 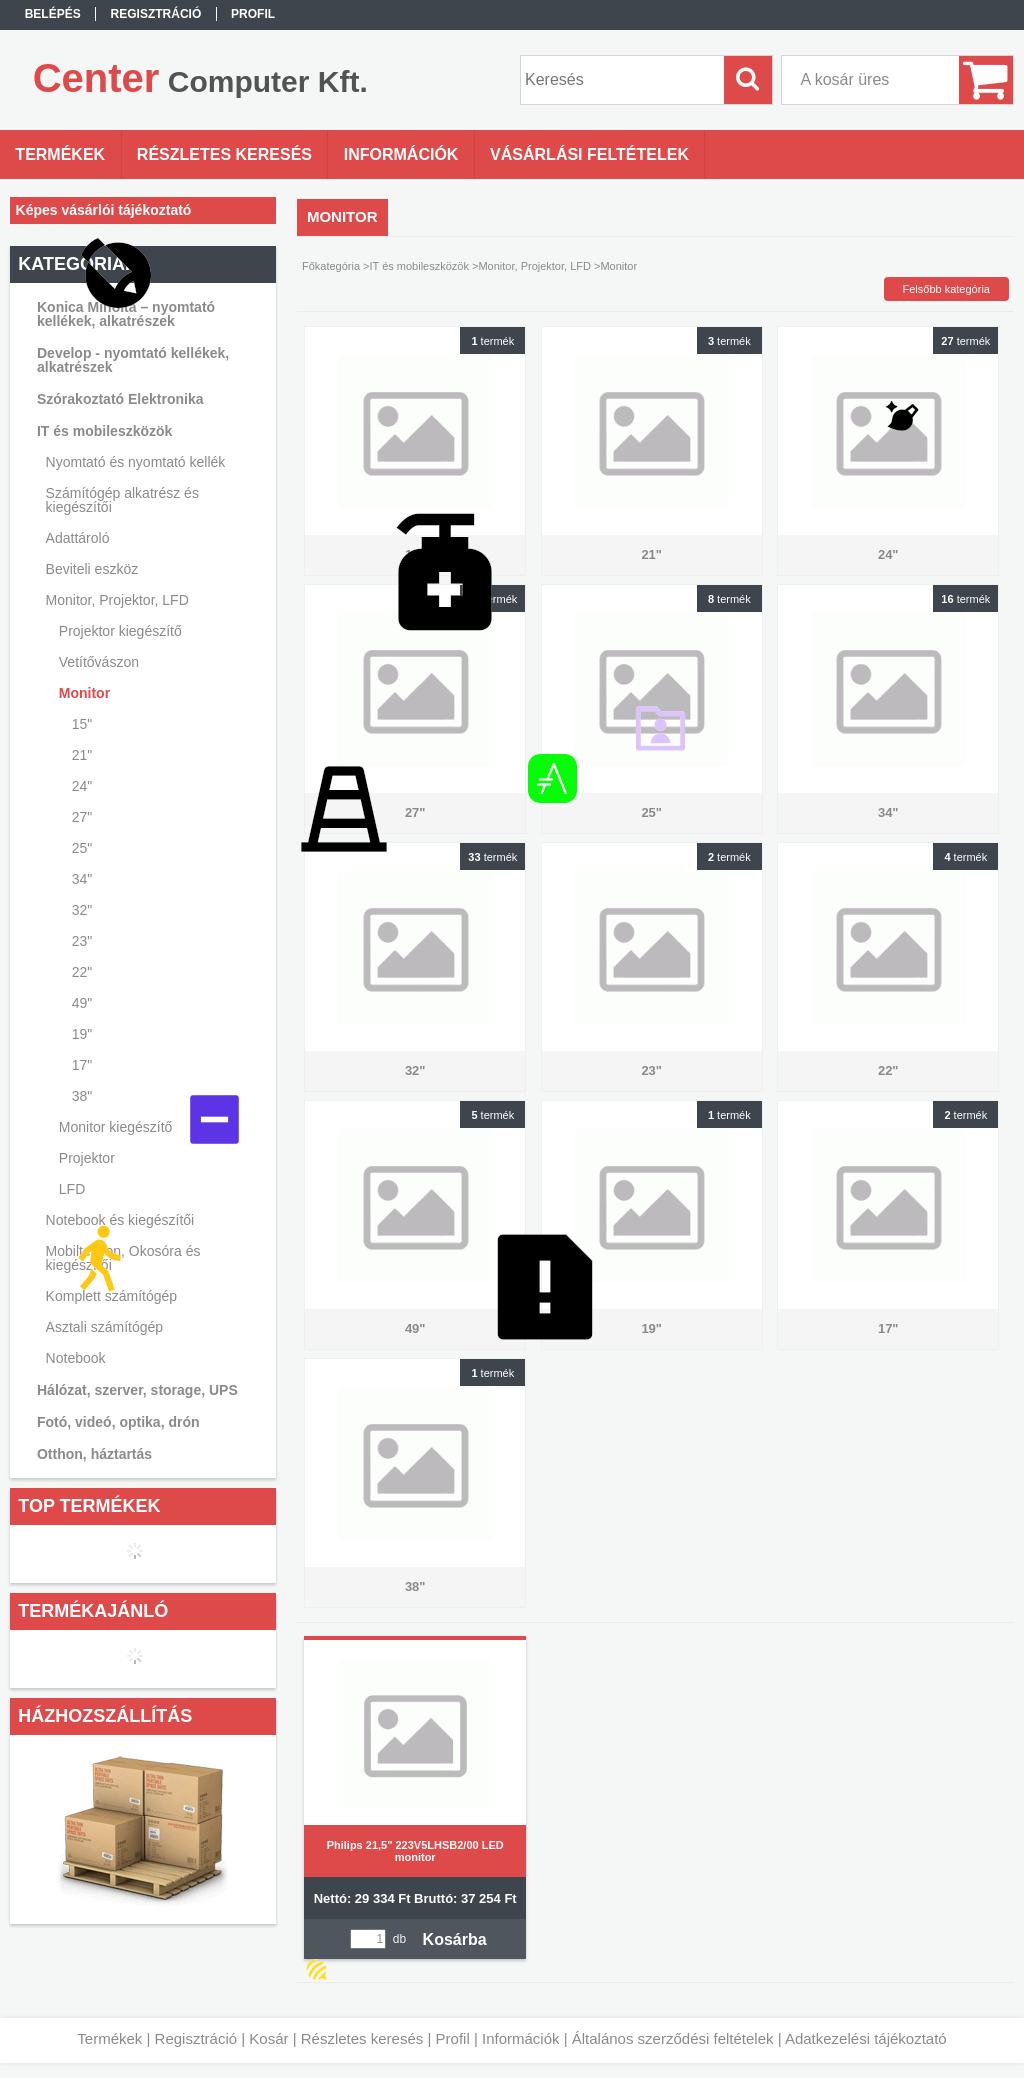 What do you see at coordinates (903, 418) in the screenshot?
I see `activate AI-powered brush or painting tool` at bounding box center [903, 418].